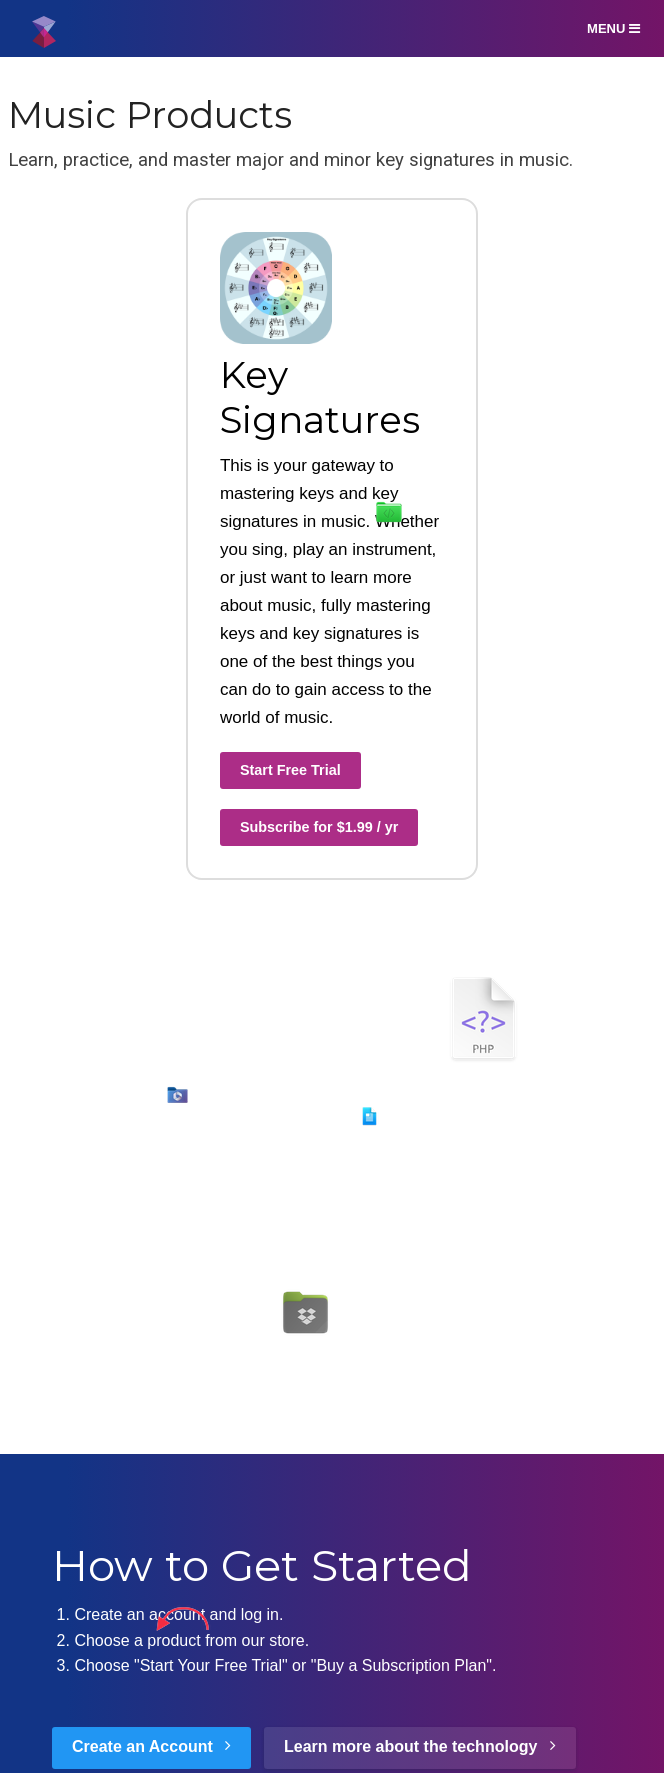 The image size is (664, 1773). What do you see at coordinates (177, 1095) in the screenshot?
I see `open Microsoft 365 files folder` at bounding box center [177, 1095].